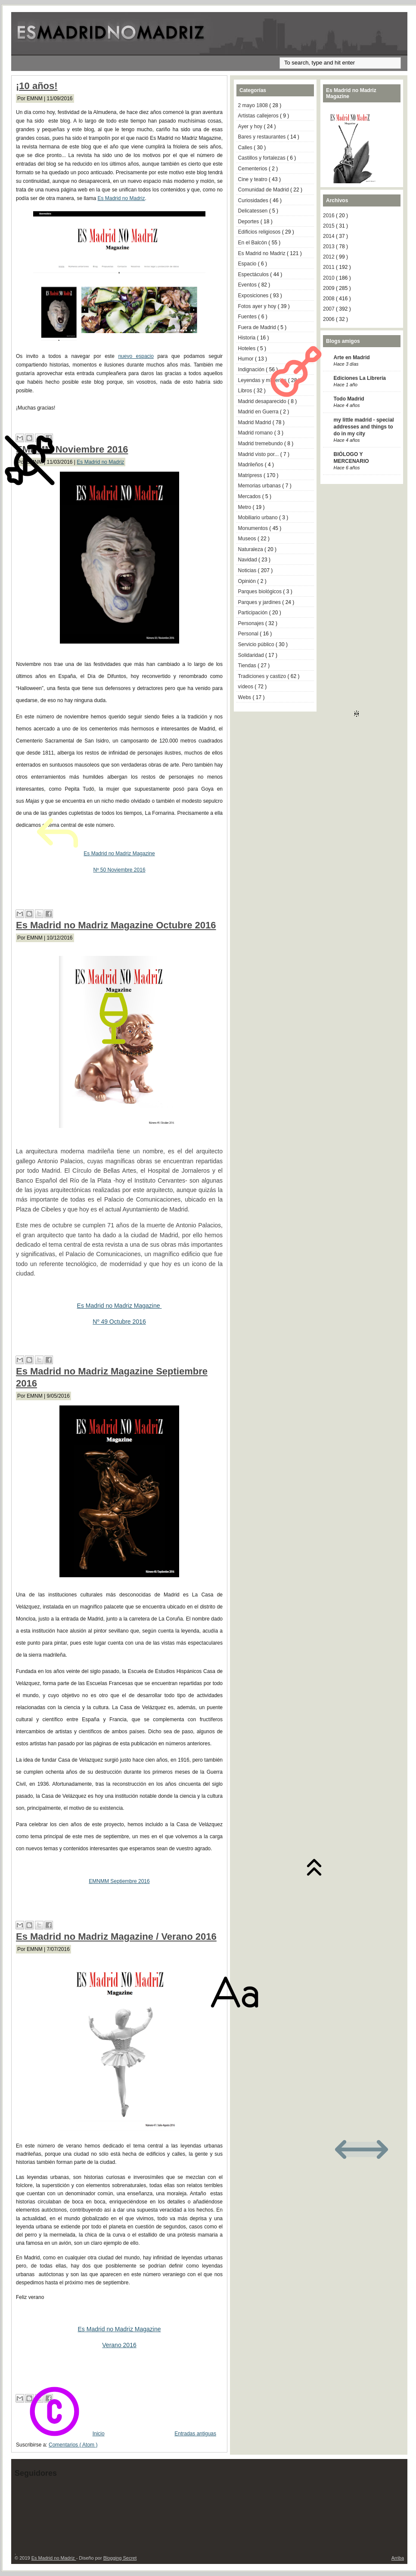  I want to click on indicates copyright or copyrighted content, so click(54, 2411).